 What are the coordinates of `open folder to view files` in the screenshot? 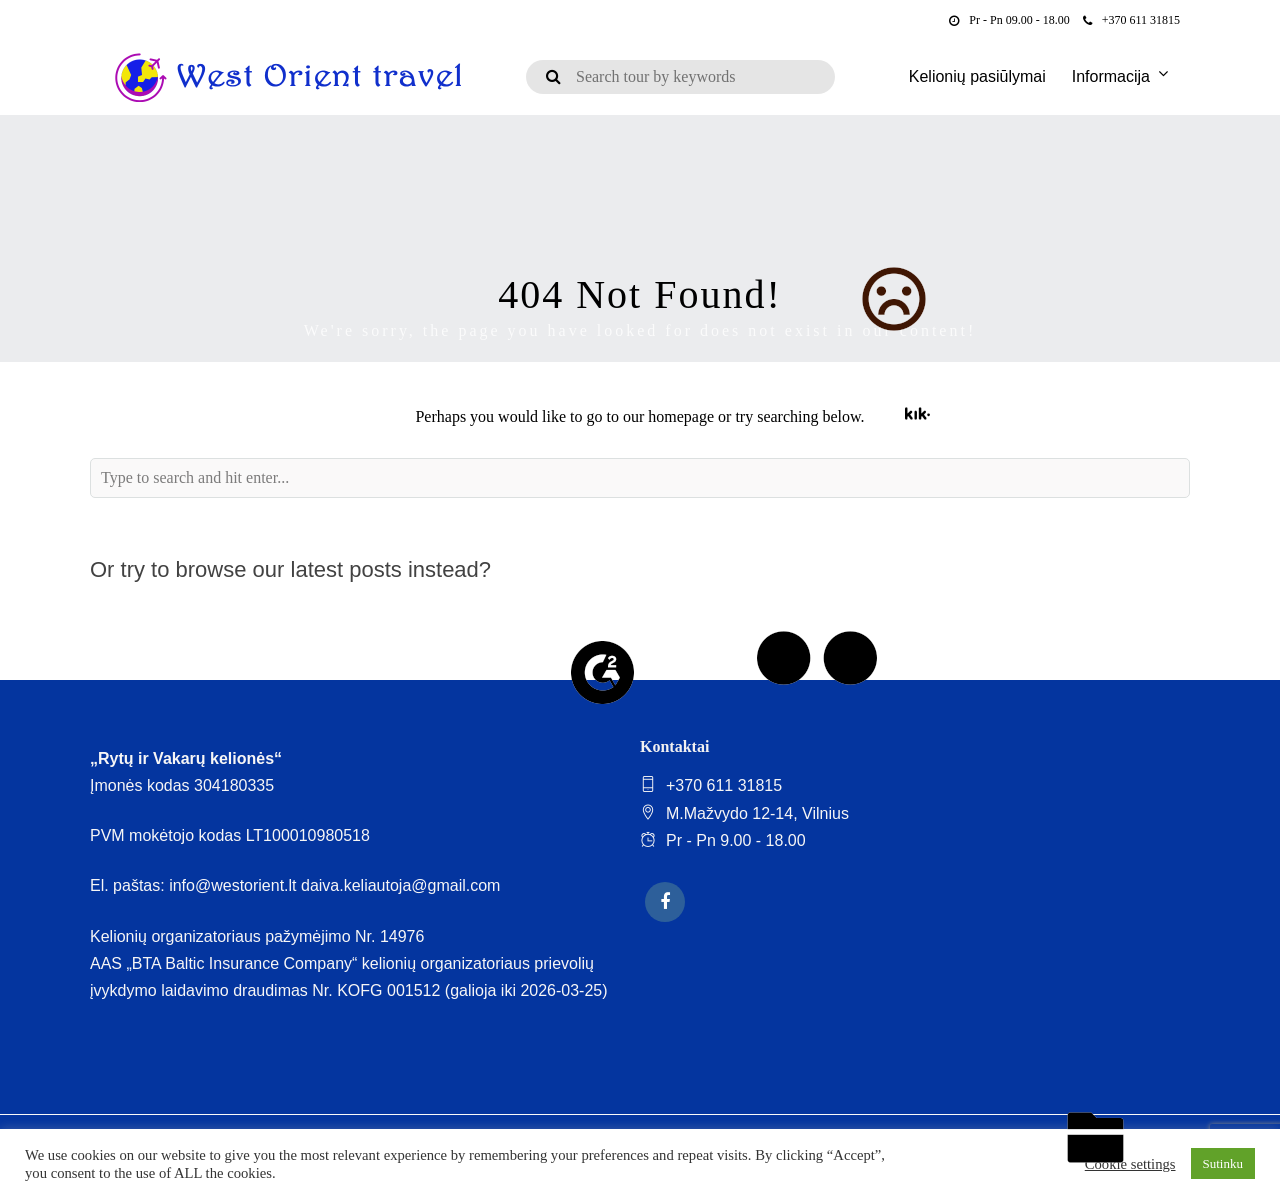 It's located at (1095, 1137).